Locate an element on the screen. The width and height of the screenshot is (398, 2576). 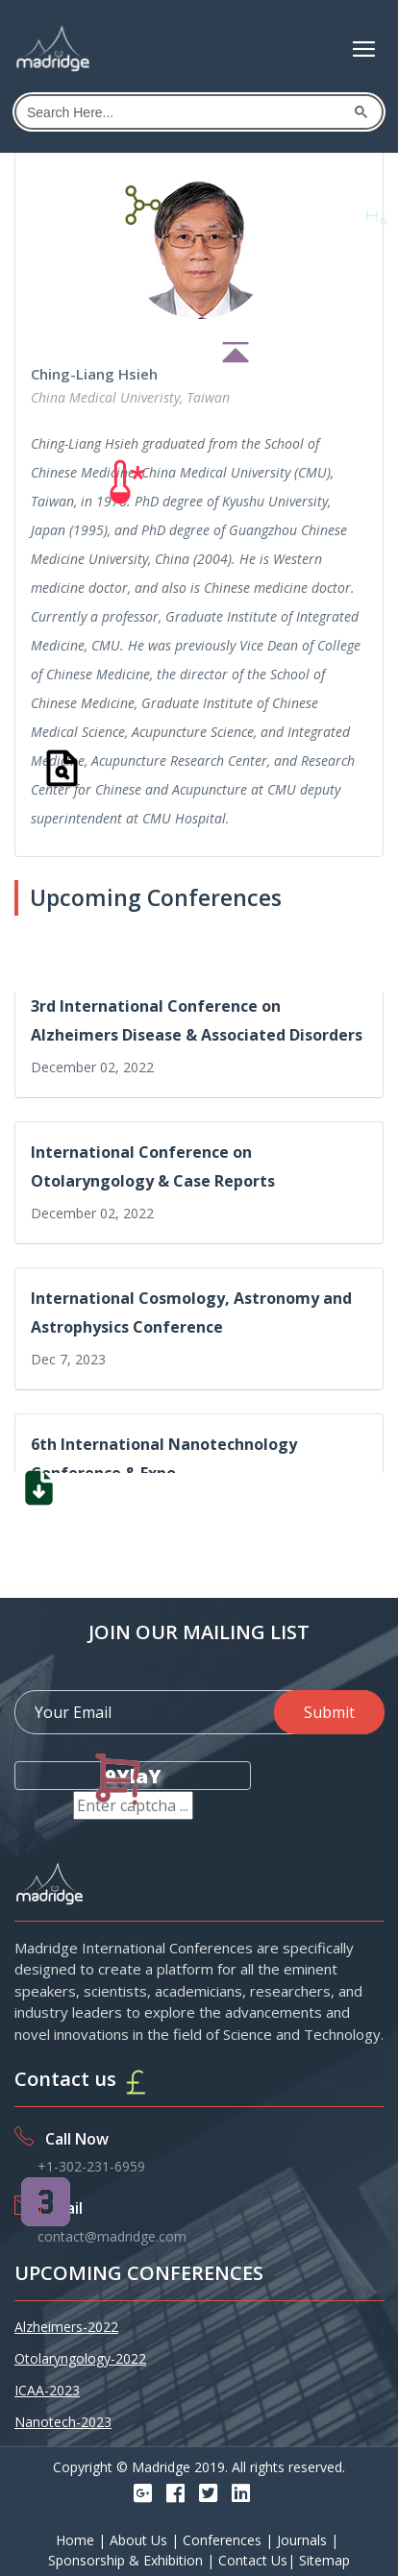
search within a document is located at coordinates (62, 768).